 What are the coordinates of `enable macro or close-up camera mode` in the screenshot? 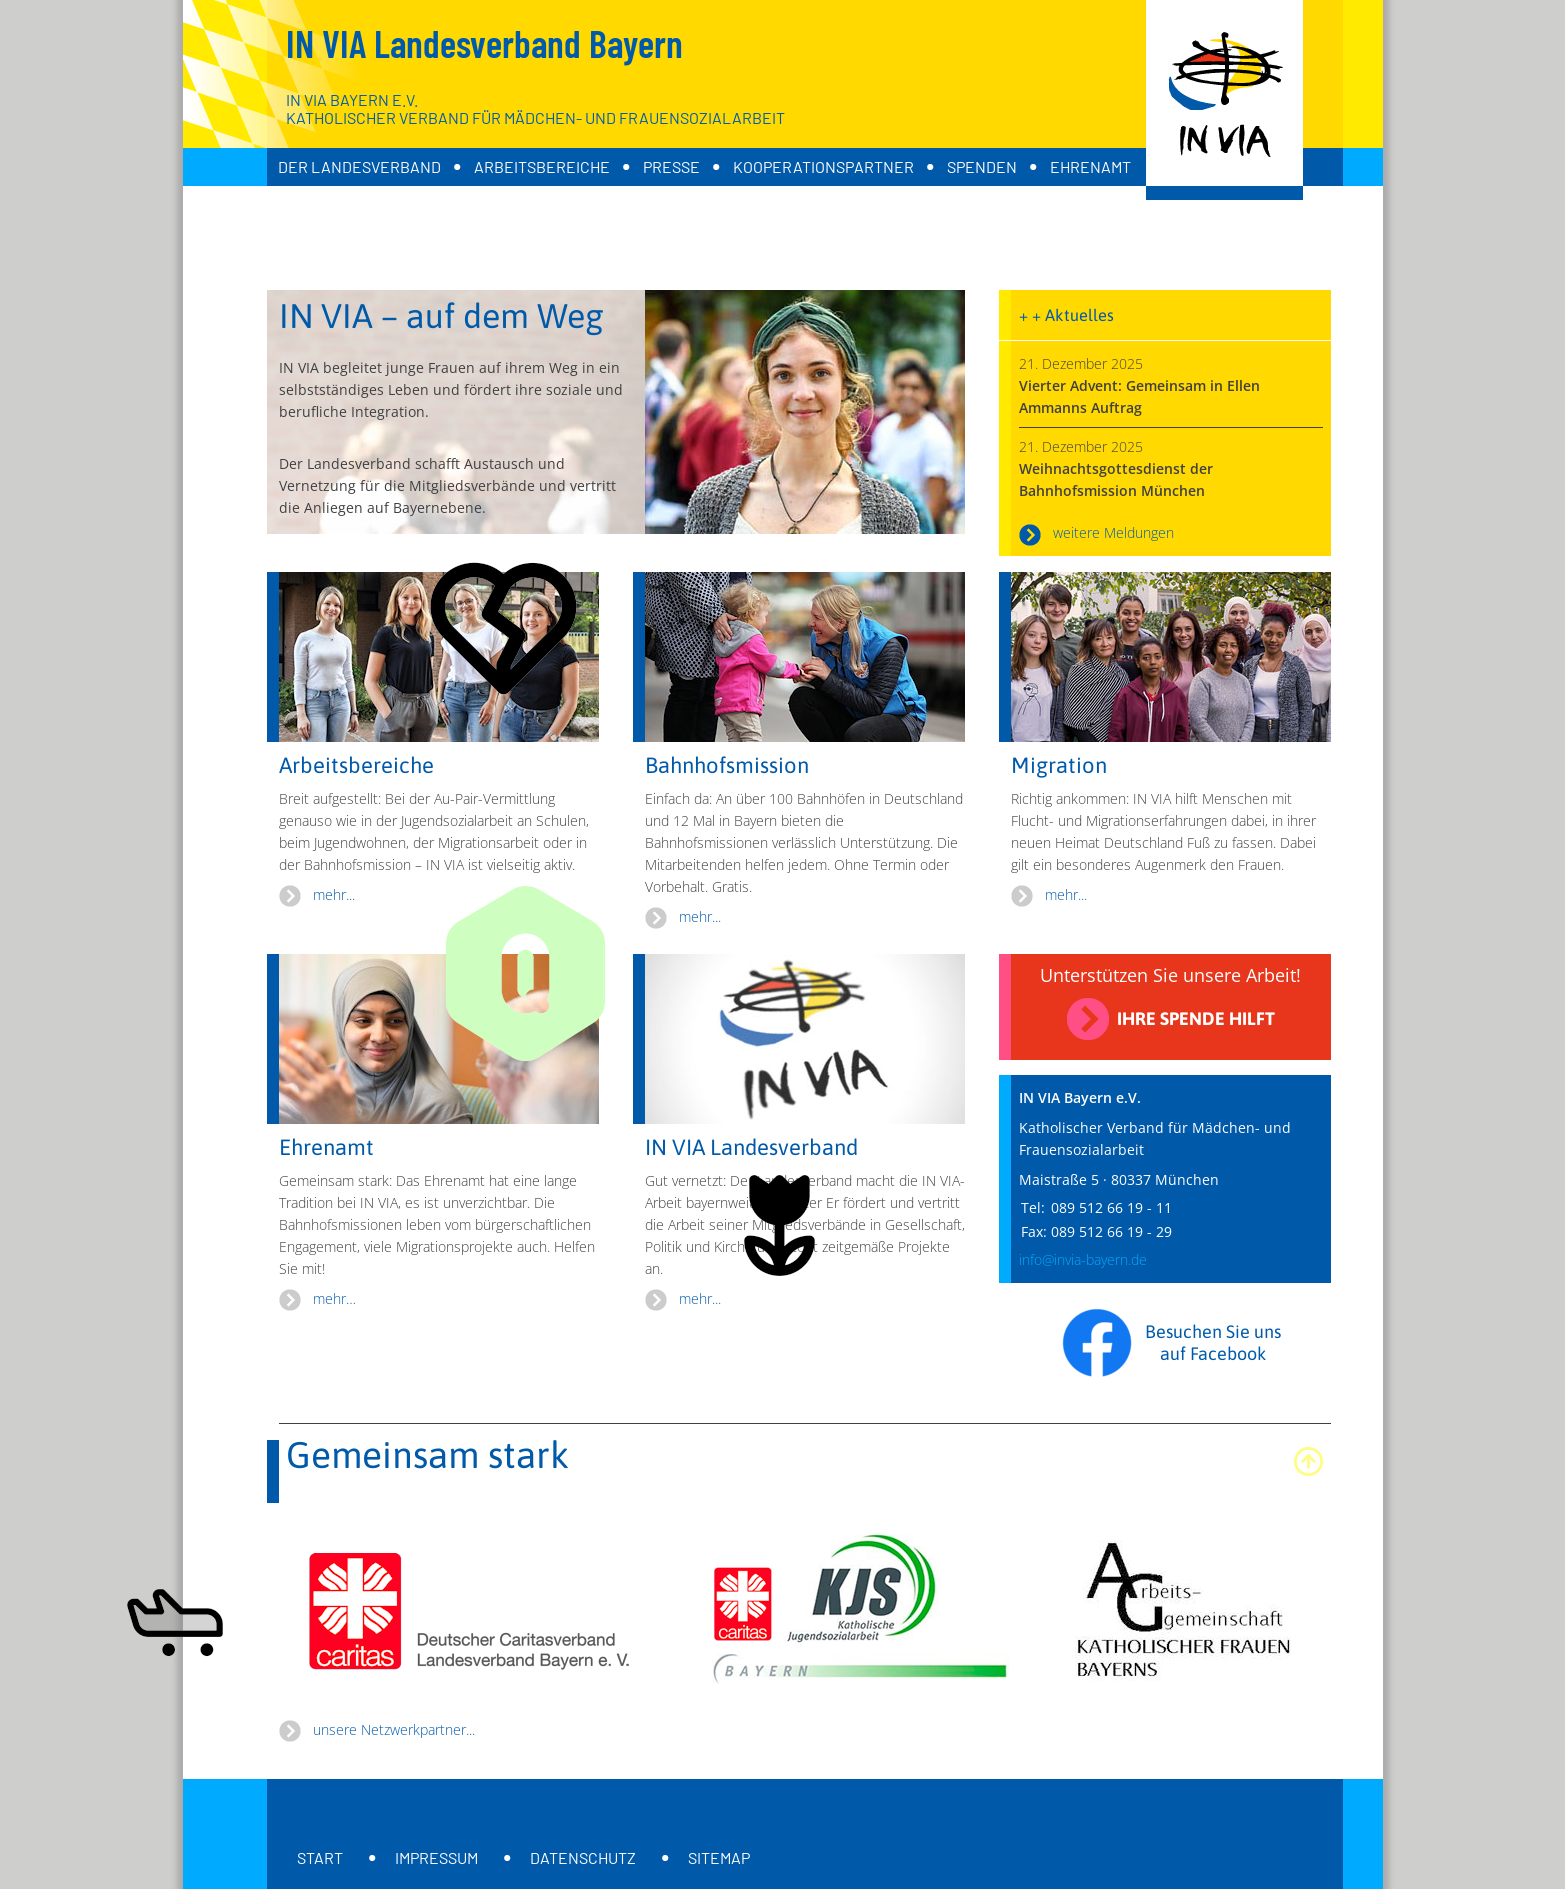 It's located at (779, 1225).